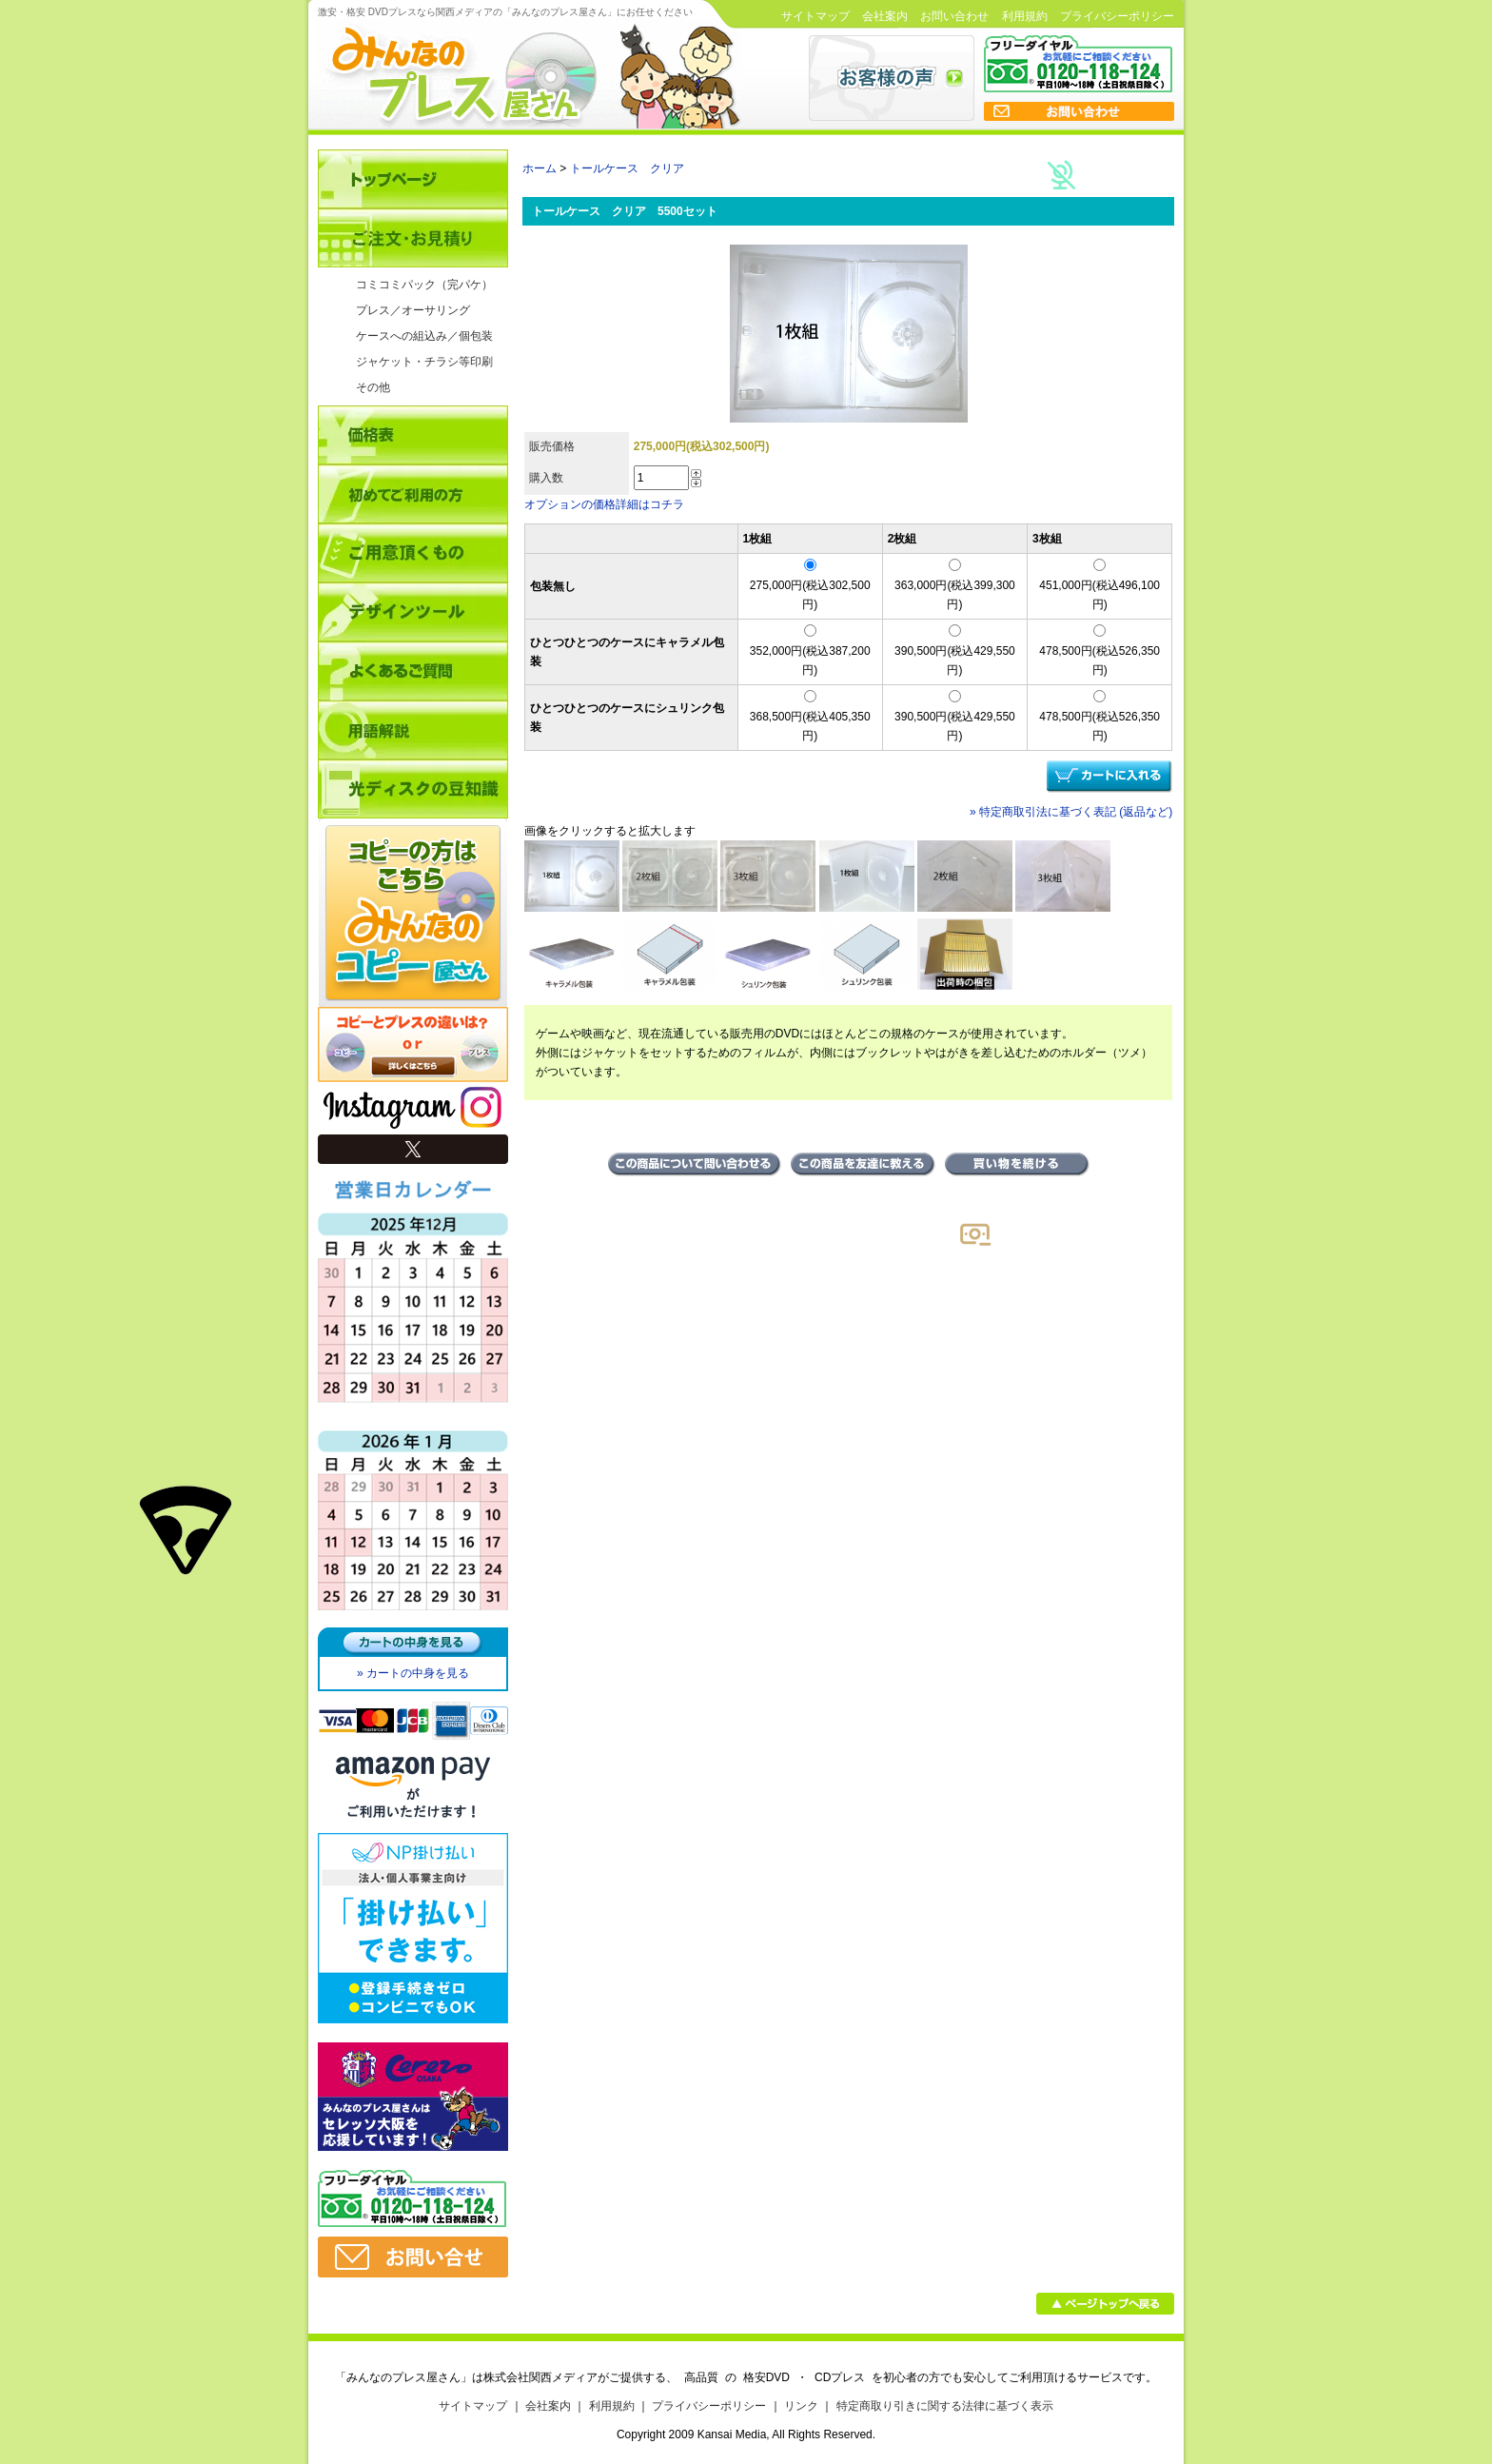  Describe the element at coordinates (974, 1233) in the screenshot. I see `subtract funds or reduce balance` at that location.